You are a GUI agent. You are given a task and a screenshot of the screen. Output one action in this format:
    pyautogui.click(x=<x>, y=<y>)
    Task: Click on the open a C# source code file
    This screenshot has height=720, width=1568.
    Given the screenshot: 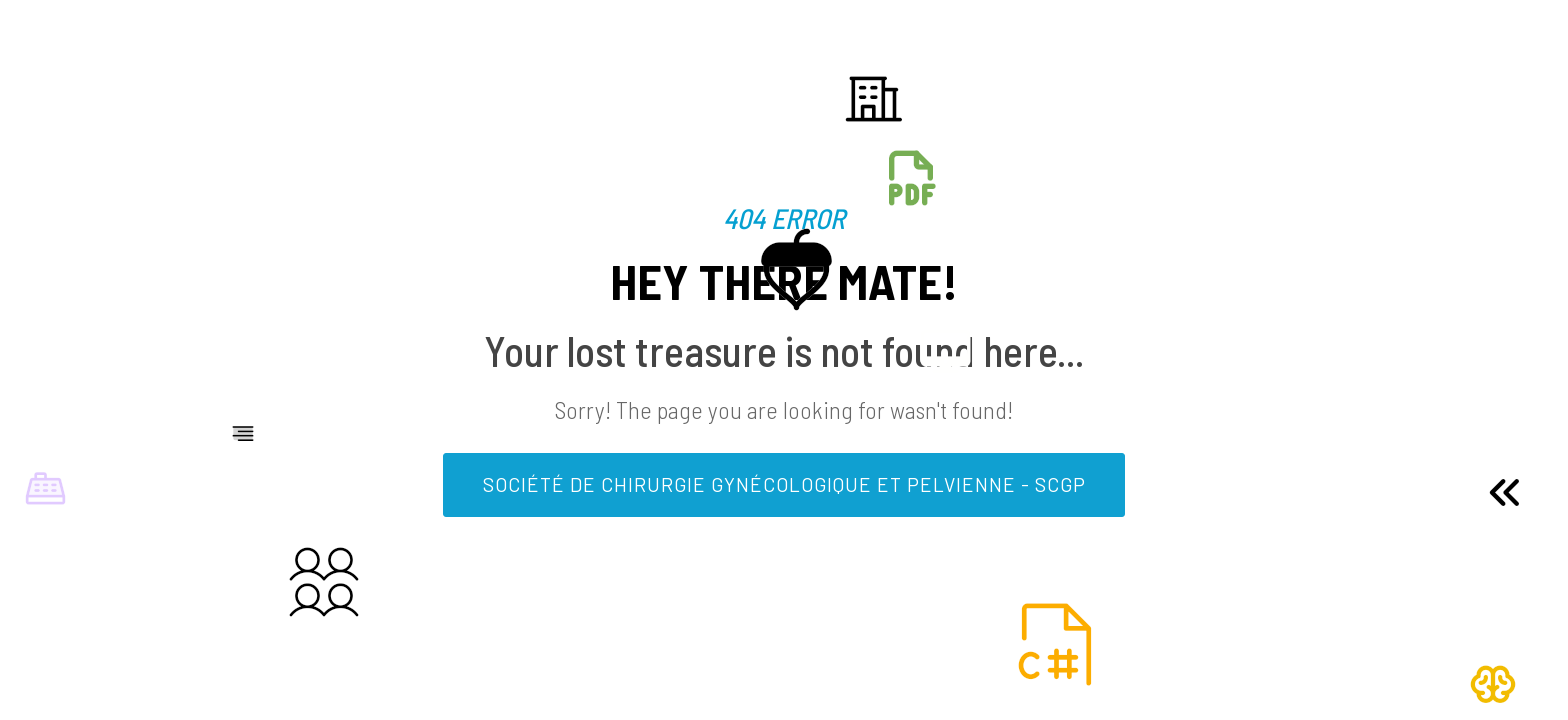 What is the action you would take?
    pyautogui.click(x=1056, y=644)
    